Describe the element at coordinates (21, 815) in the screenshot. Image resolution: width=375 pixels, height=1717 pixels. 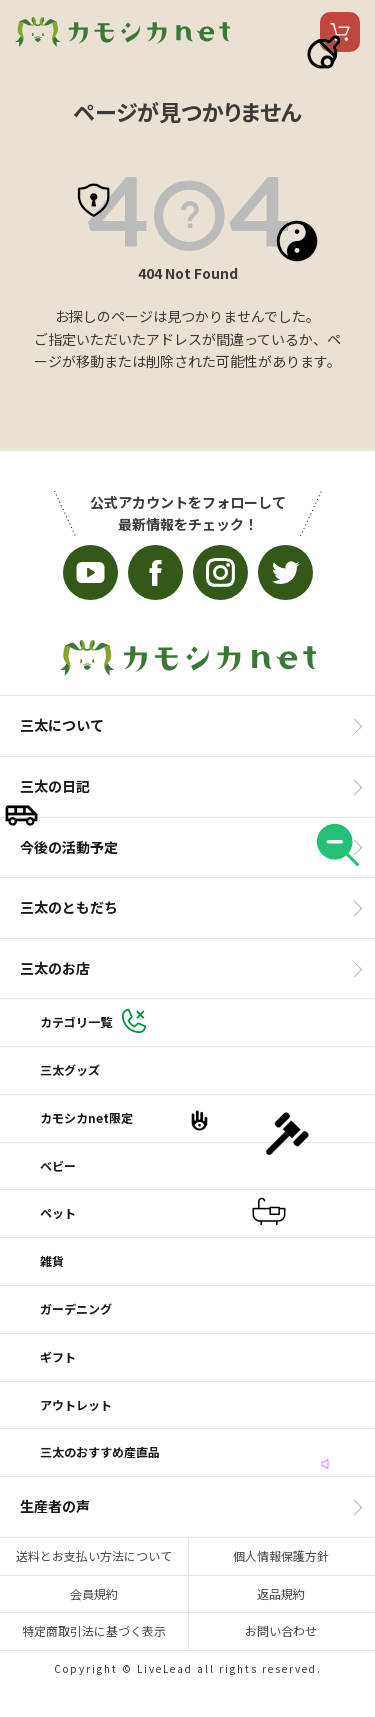
I see `access airport shuttle services` at that location.